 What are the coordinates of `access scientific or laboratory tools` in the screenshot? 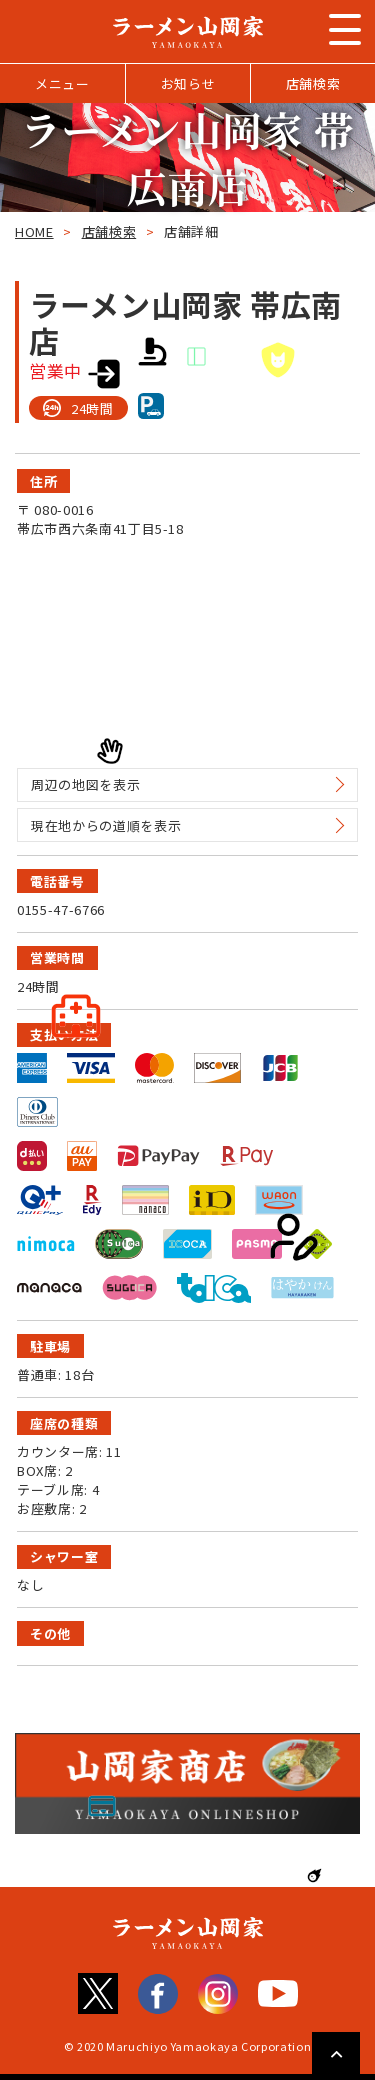 It's located at (152, 351).